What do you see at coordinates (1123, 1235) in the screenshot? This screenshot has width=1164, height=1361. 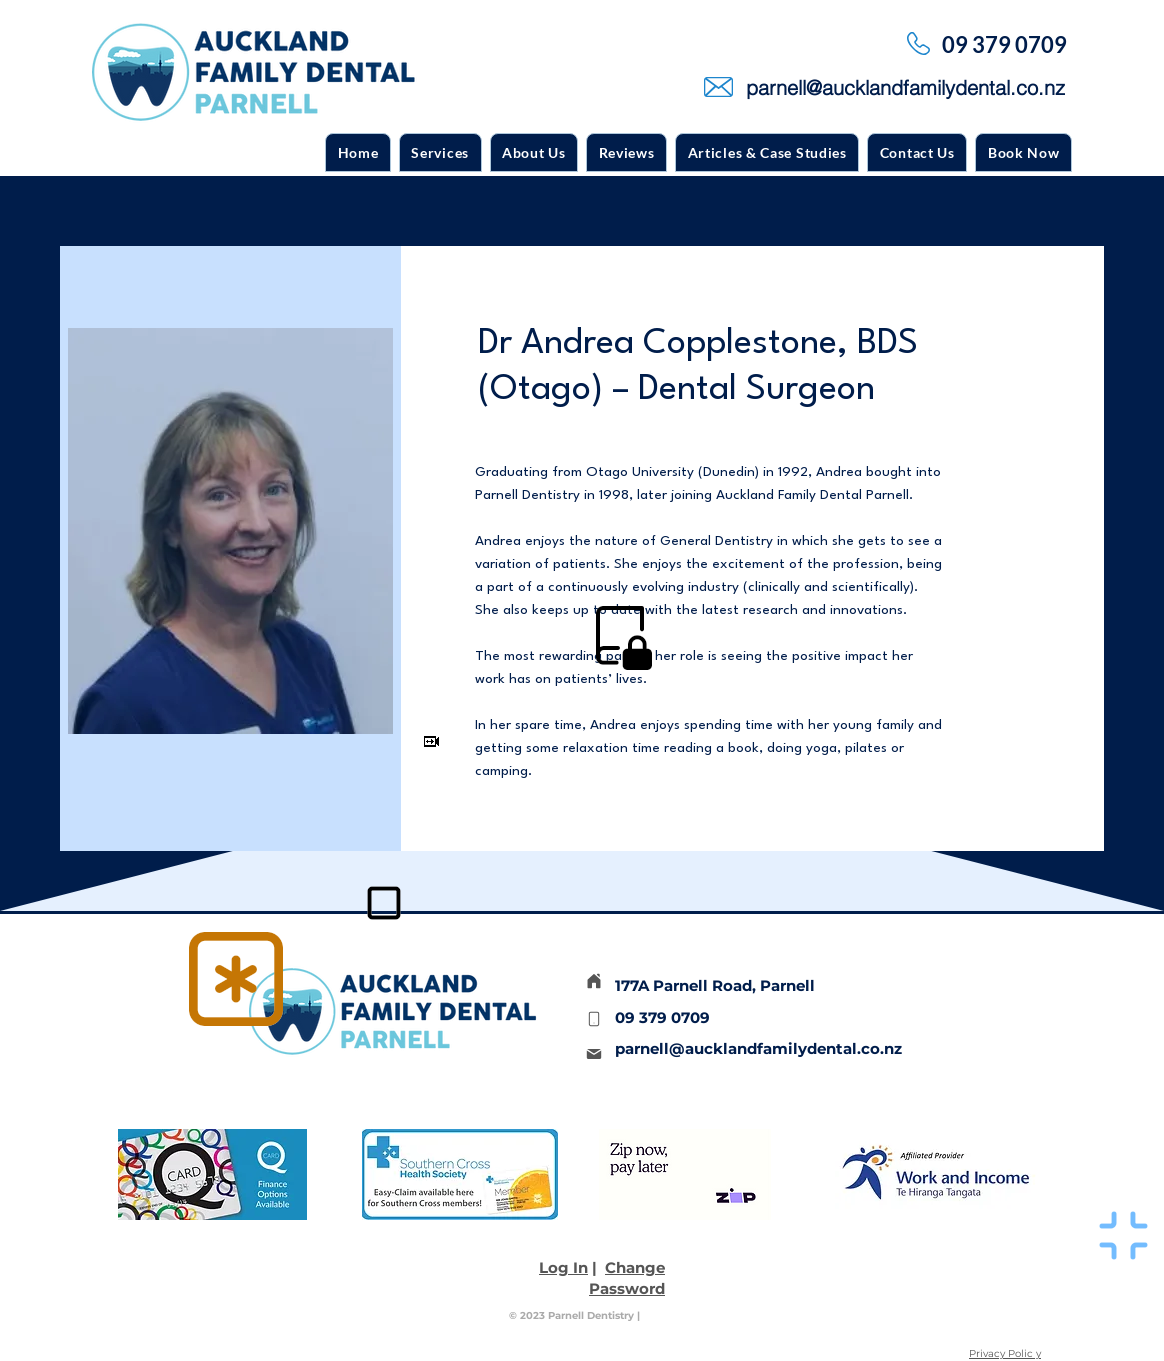 I see `exit fullscreen mode` at bounding box center [1123, 1235].